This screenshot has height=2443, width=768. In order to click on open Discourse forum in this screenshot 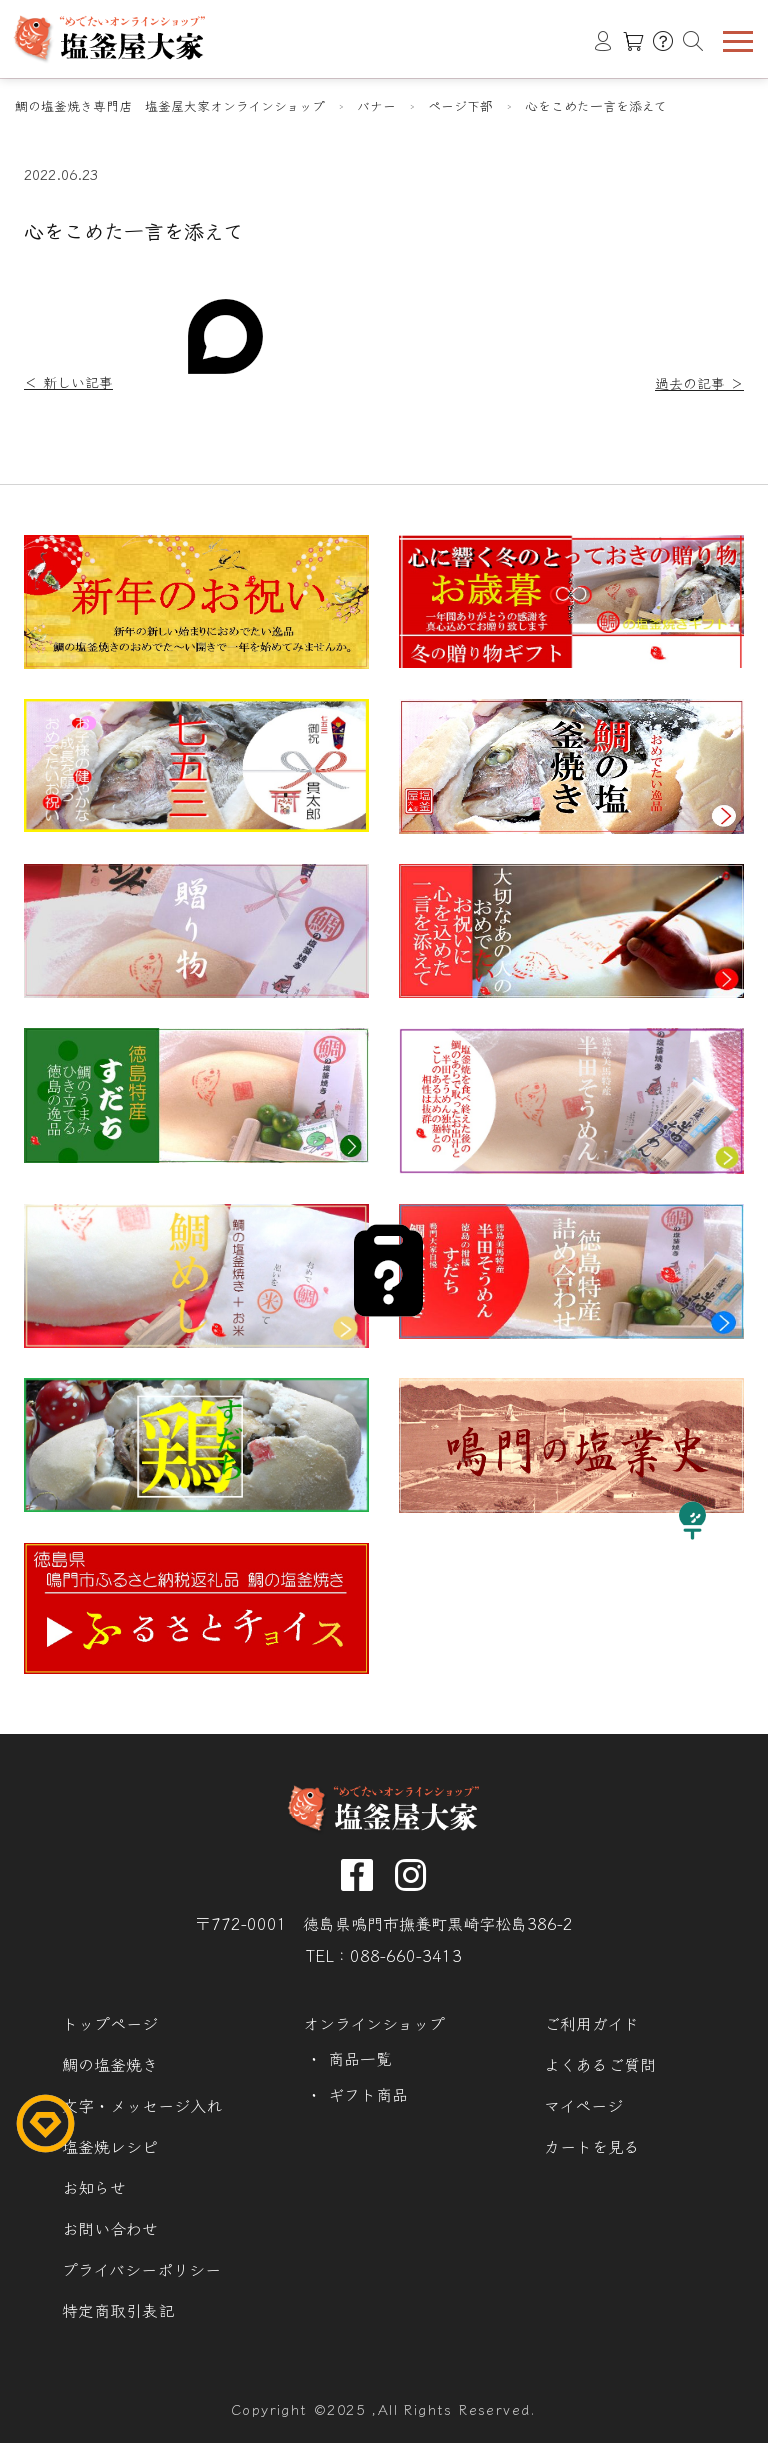, I will do `click(225, 336)`.